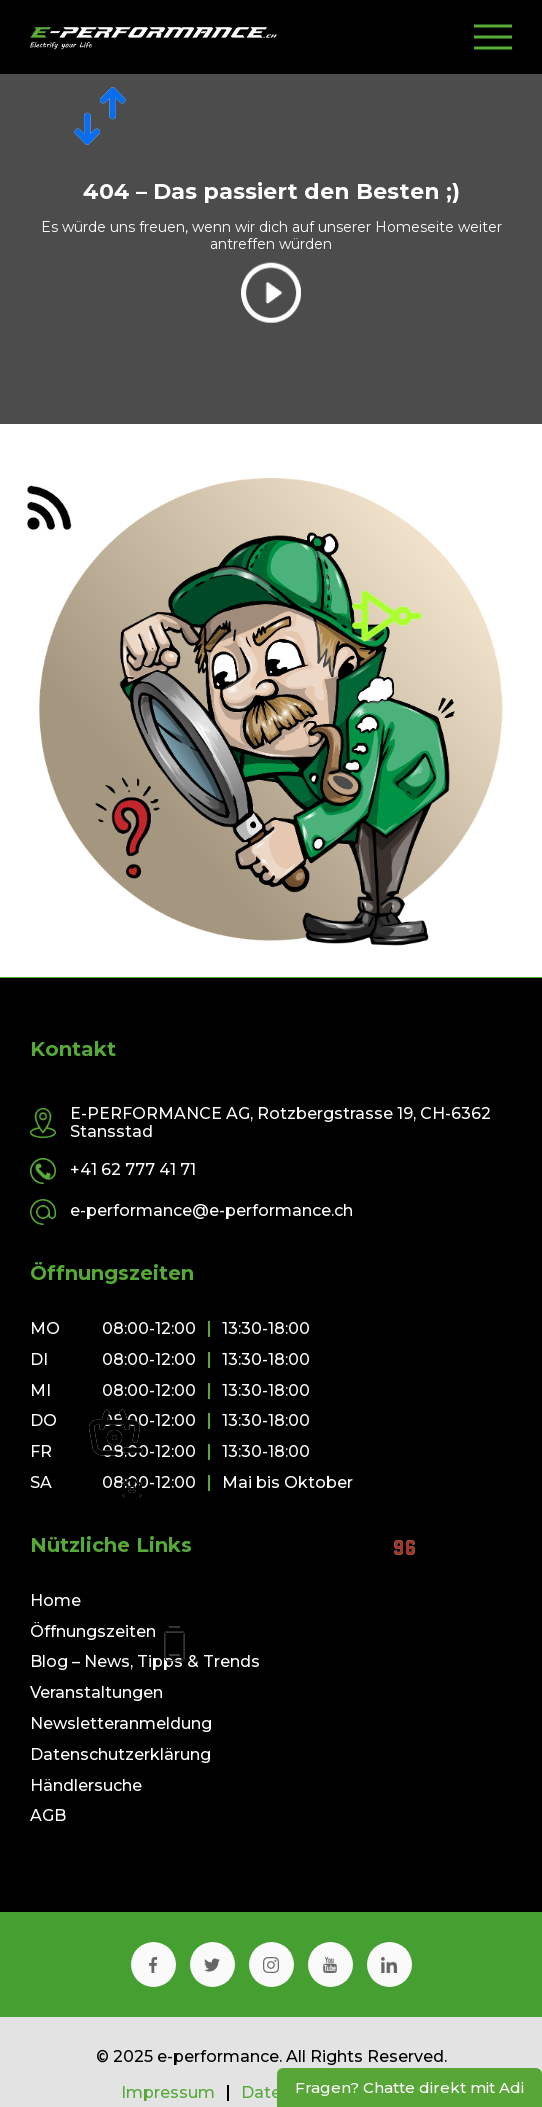 The image size is (542, 2107). Describe the element at coordinates (132, 1488) in the screenshot. I see `take a photo` at that location.